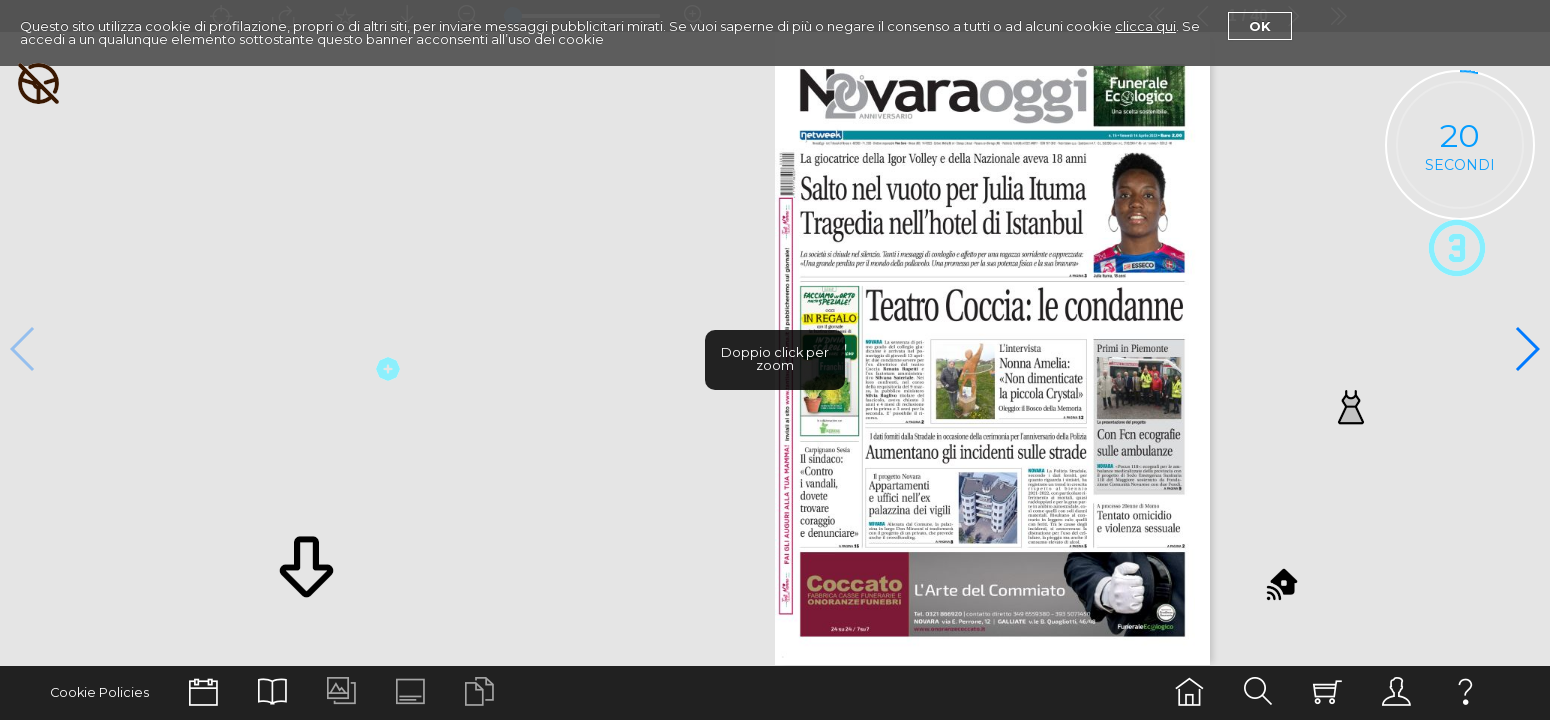 The height and width of the screenshot is (720, 1550). I want to click on download a file or content, so click(306, 567).